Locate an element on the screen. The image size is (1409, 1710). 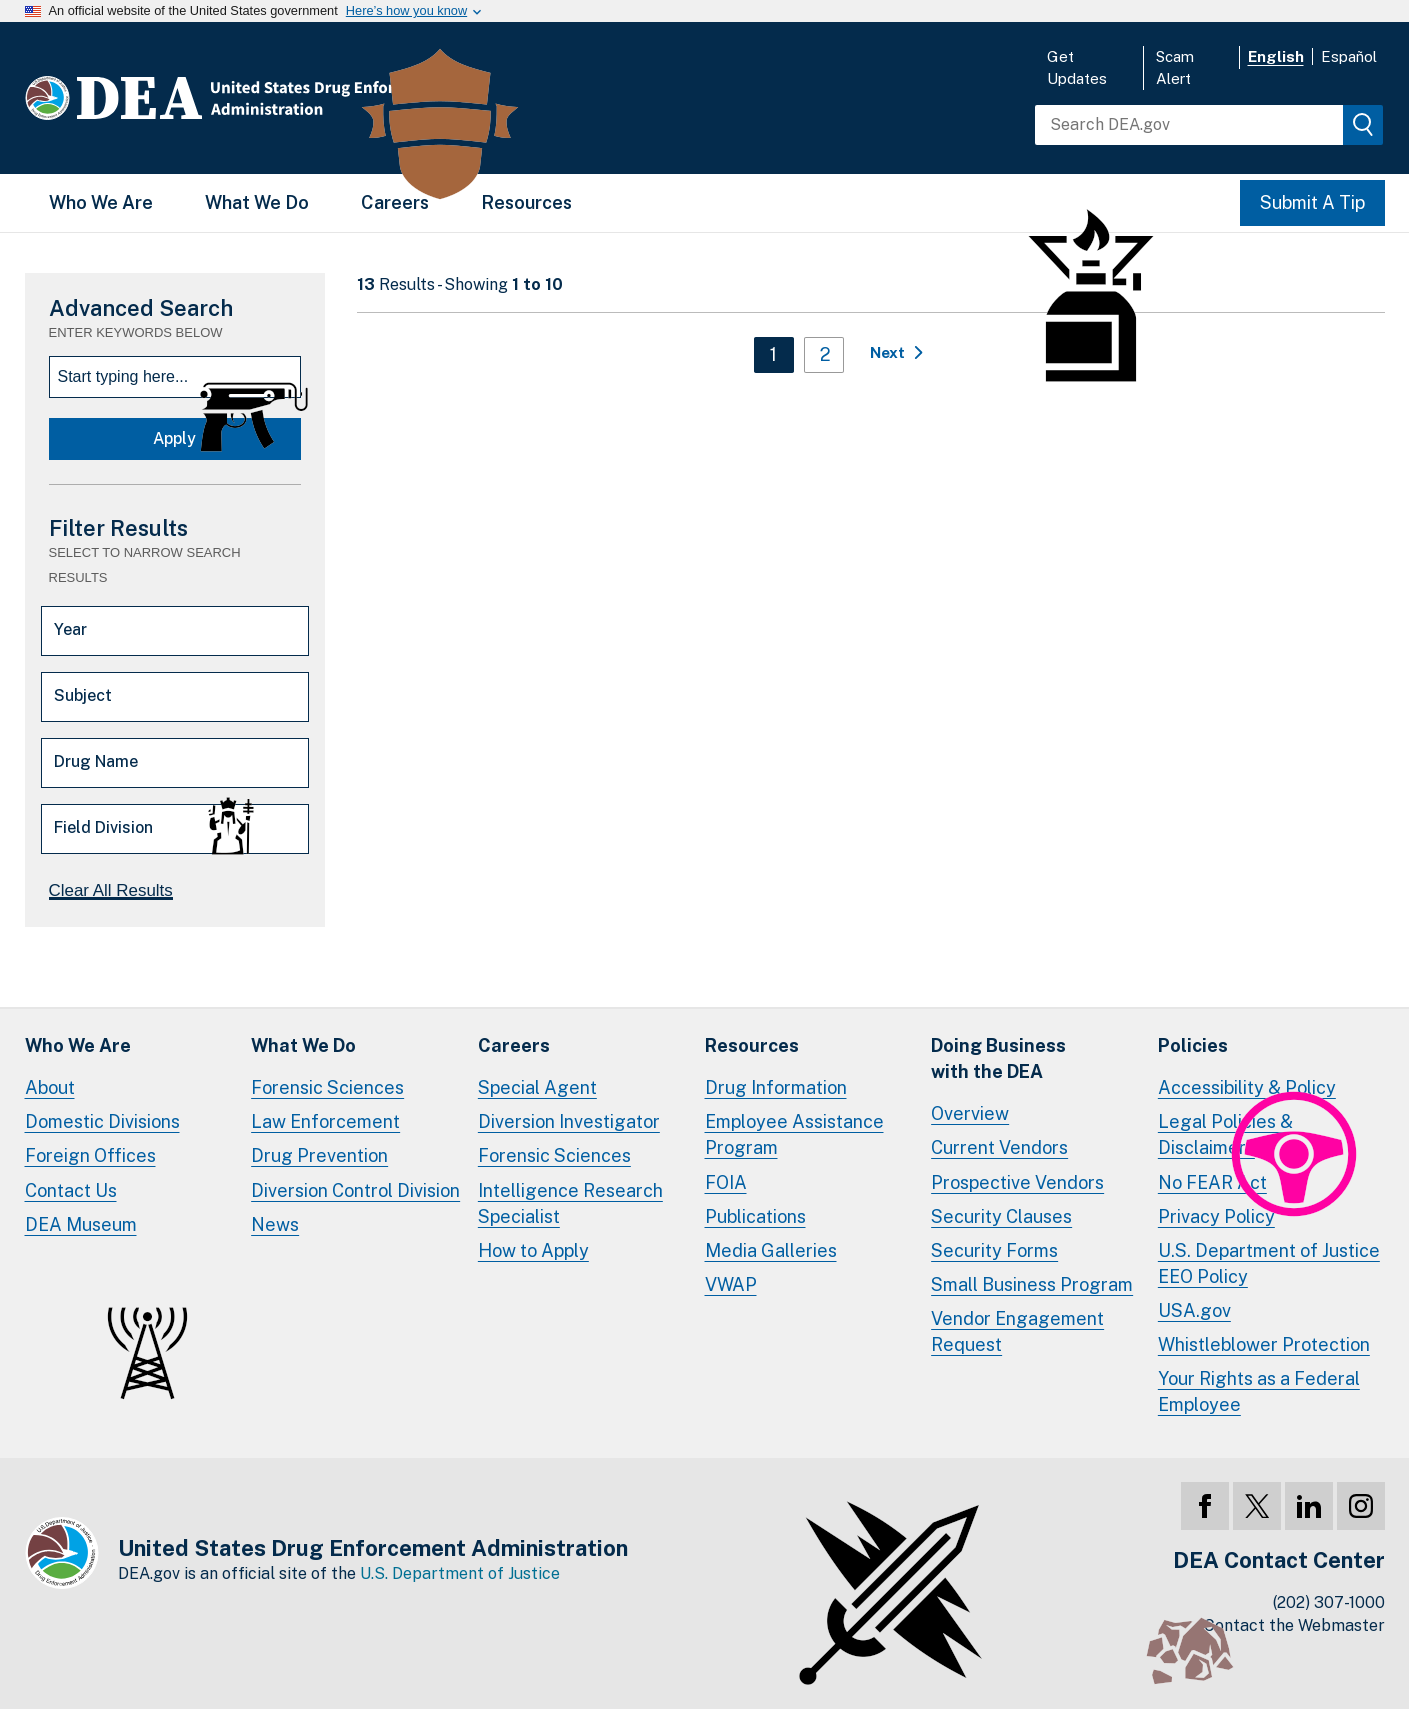
indicates damage taken or combat injury is located at coordinates (888, 1596).